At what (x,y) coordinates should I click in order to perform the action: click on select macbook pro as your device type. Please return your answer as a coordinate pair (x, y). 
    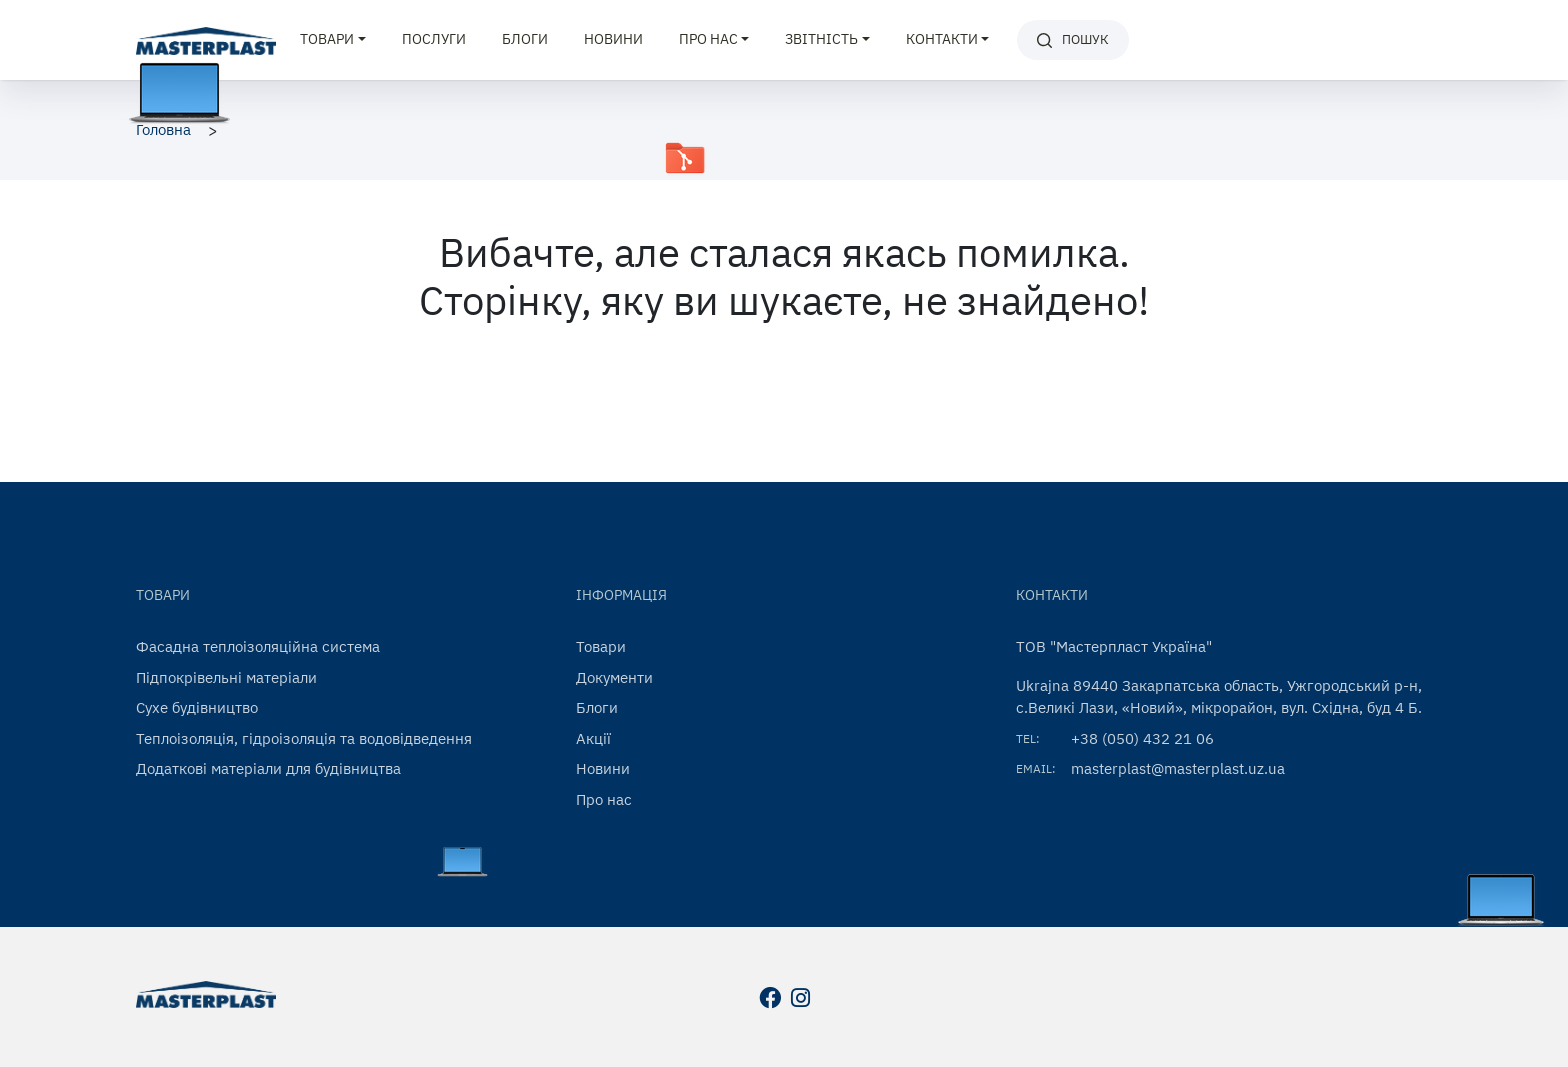
    Looking at the image, I should click on (179, 89).